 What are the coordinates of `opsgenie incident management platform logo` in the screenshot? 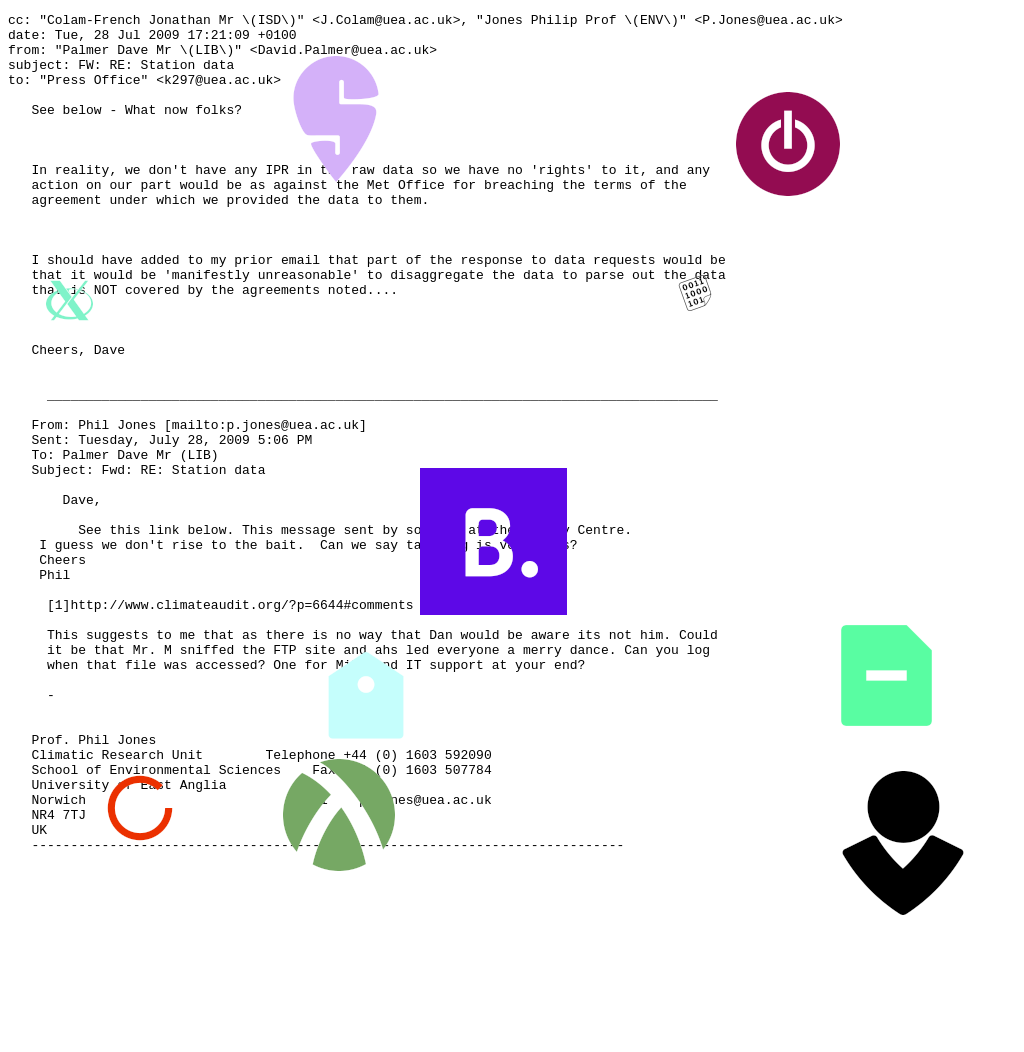 It's located at (903, 843).